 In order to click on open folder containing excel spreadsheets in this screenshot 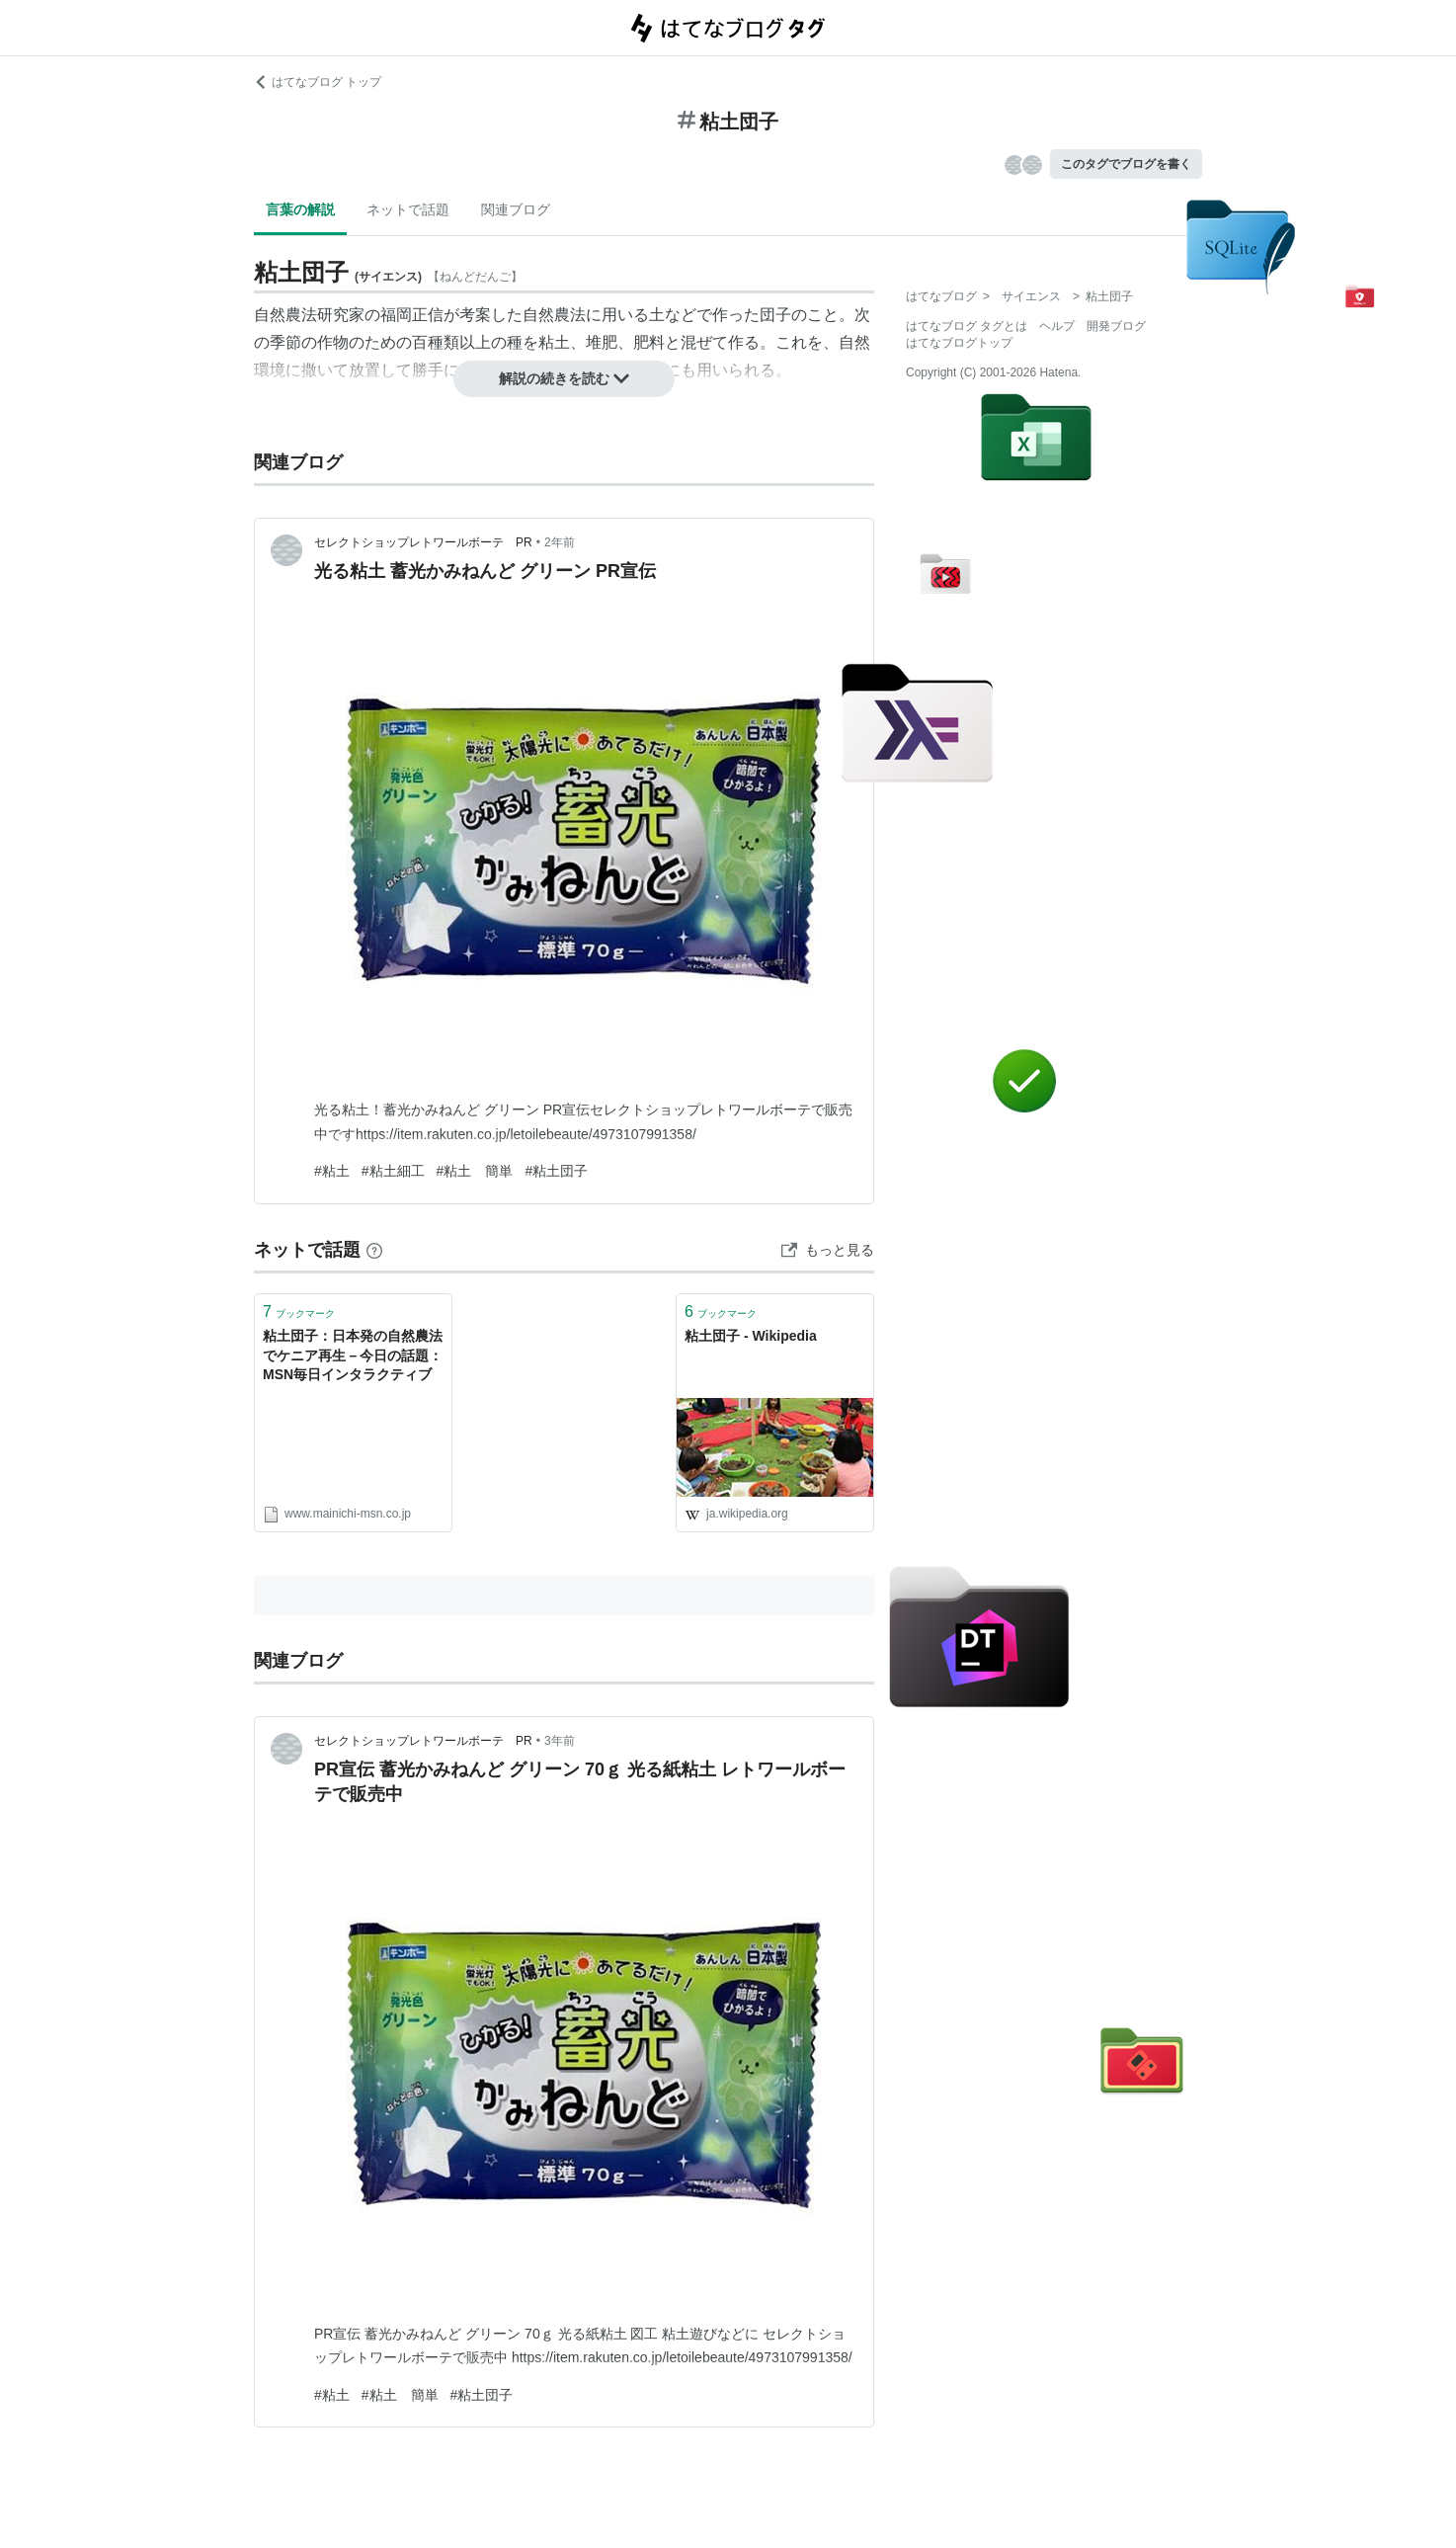, I will do `click(1035, 440)`.